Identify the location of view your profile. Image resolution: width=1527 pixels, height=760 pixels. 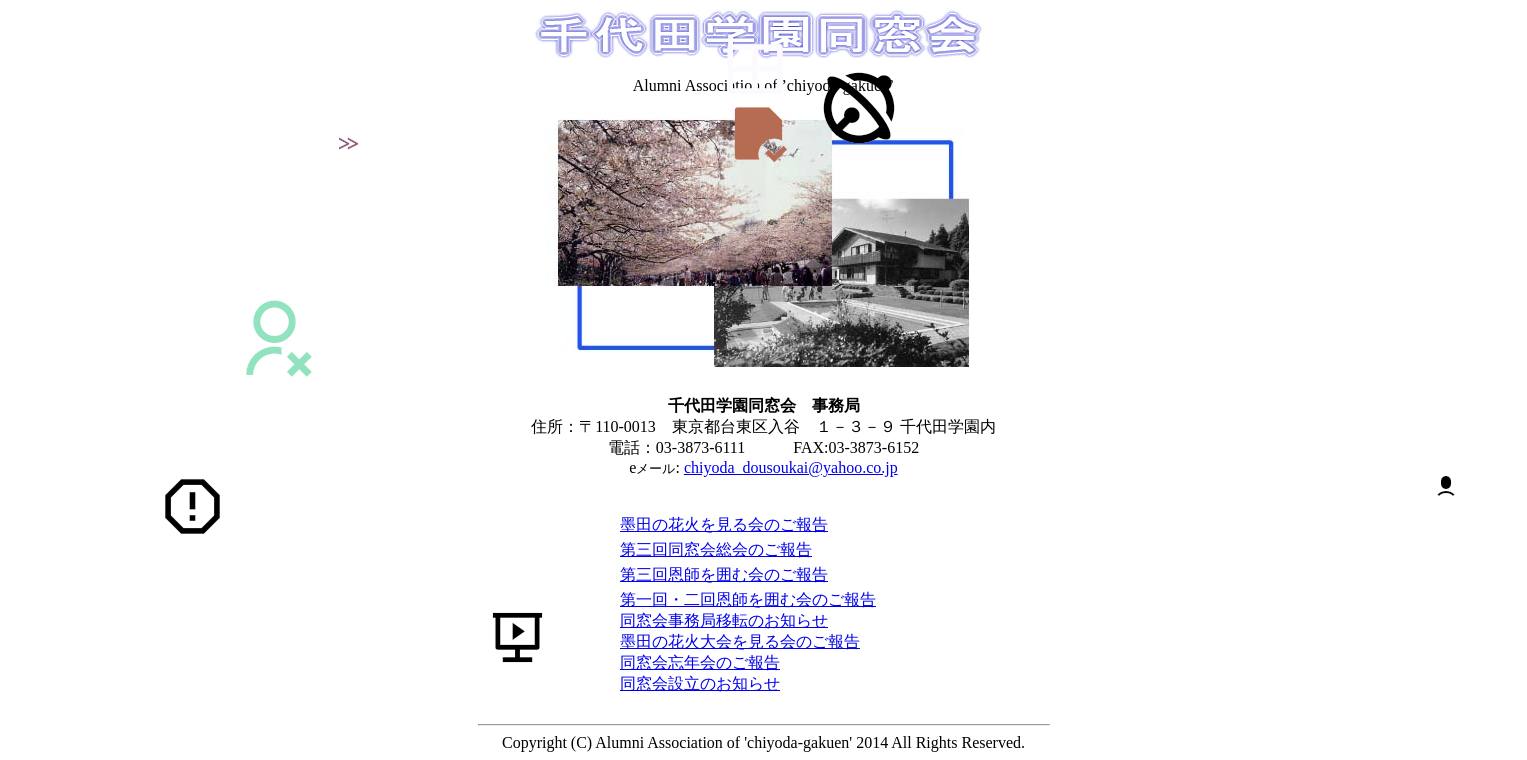
(1446, 486).